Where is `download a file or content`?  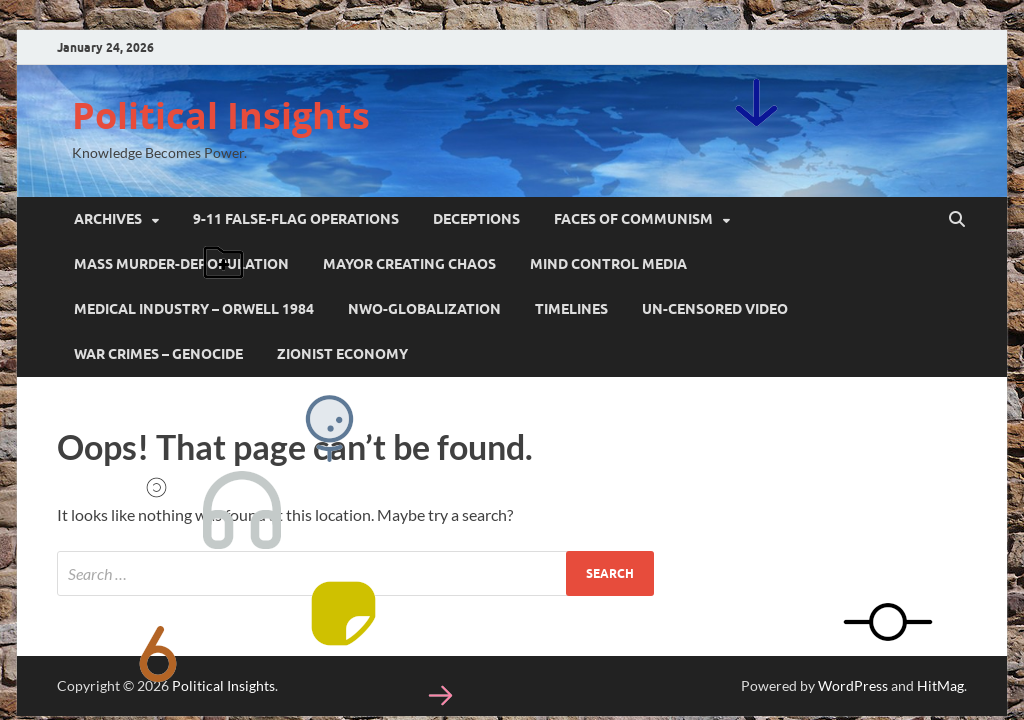 download a file or content is located at coordinates (756, 102).